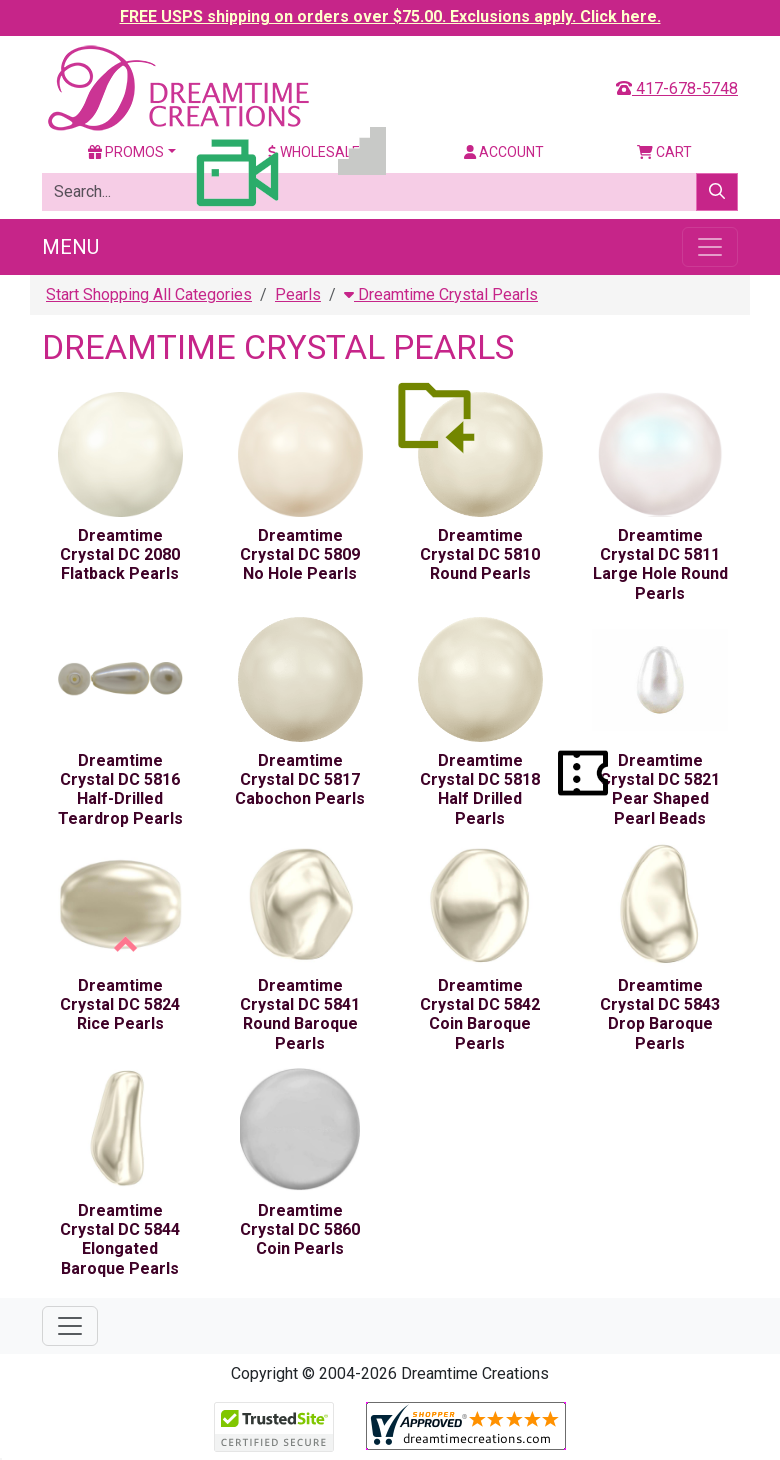 The width and height of the screenshot is (780, 1460). I want to click on view received files or downloads, so click(434, 415).